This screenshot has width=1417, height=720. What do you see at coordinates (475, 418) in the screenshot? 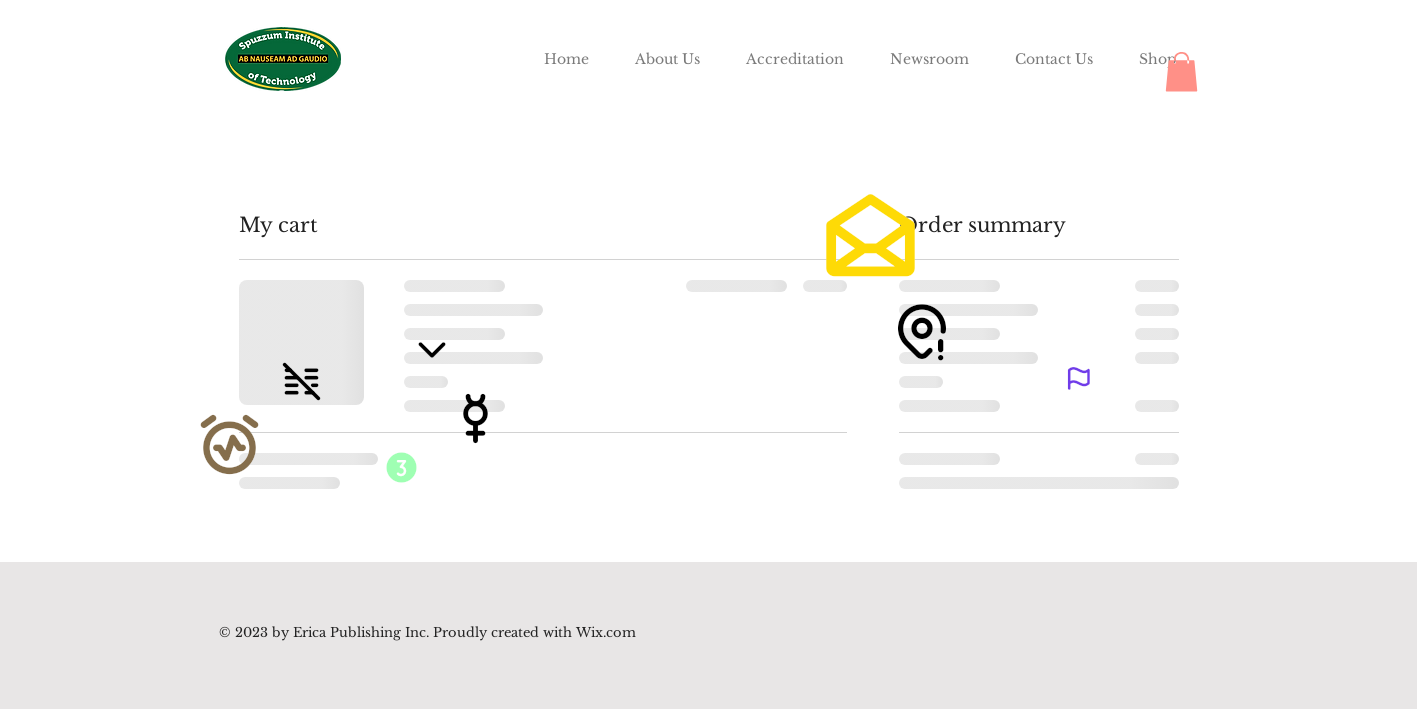
I see `select hermaphrodite/intersex gender identity` at bounding box center [475, 418].